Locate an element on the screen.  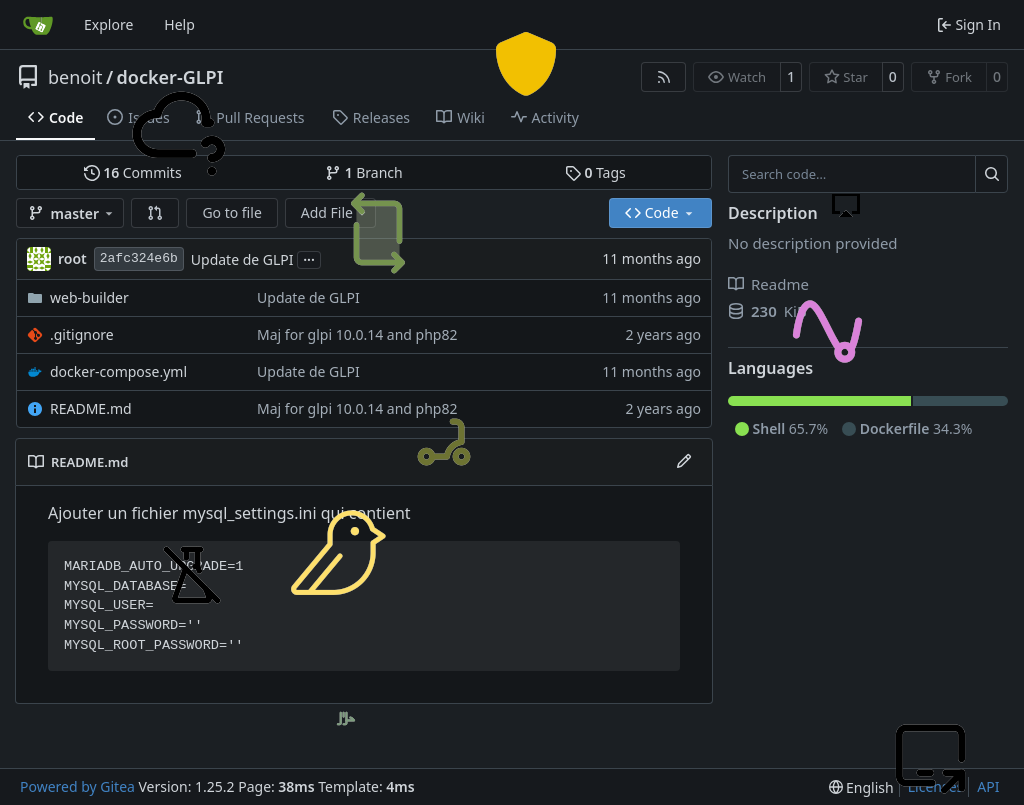
stream content to an external display is located at coordinates (846, 205).